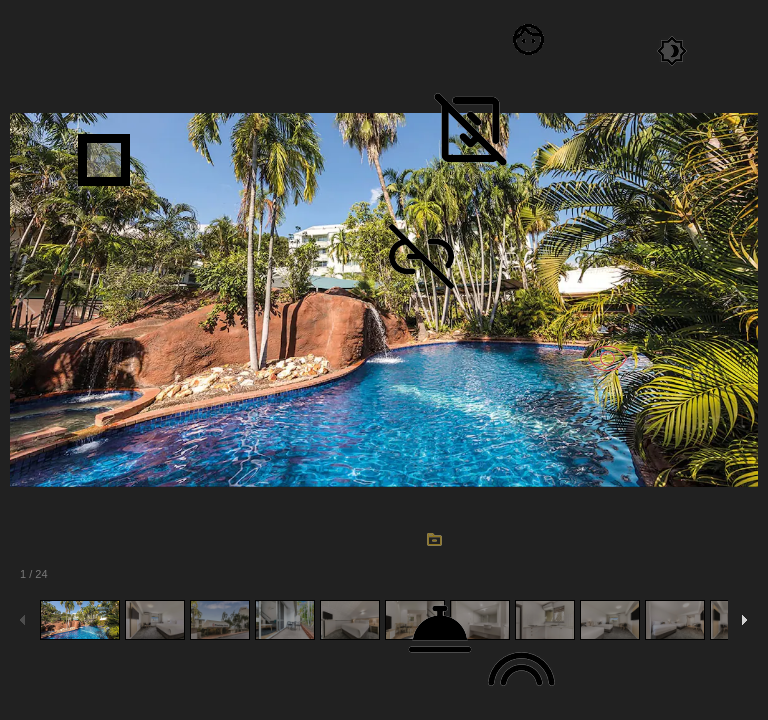 The width and height of the screenshot is (768, 720). I want to click on toggle dark mode or night theme, so click(672, 51).